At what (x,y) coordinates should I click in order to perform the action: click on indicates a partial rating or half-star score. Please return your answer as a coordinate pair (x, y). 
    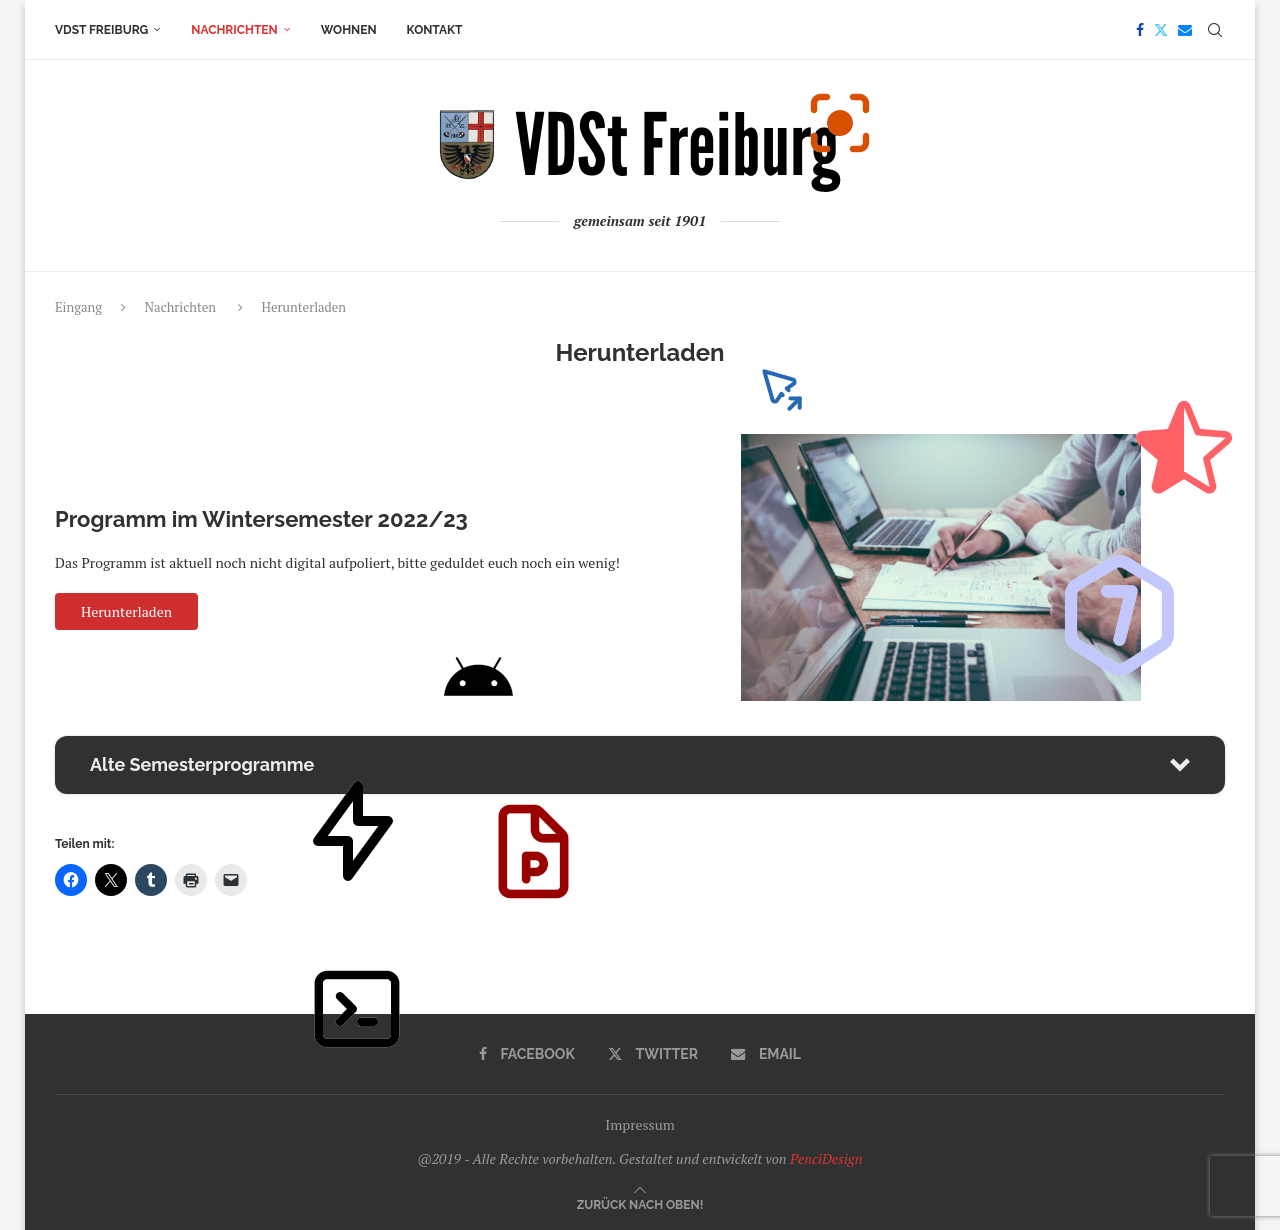
    Looking at the image, I should click on (1184, 449).